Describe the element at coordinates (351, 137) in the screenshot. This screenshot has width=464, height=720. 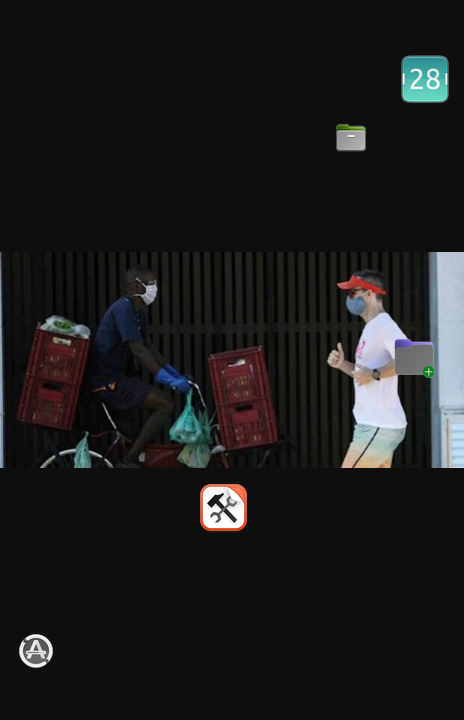
I see `open the nautilus file manager` at that location.